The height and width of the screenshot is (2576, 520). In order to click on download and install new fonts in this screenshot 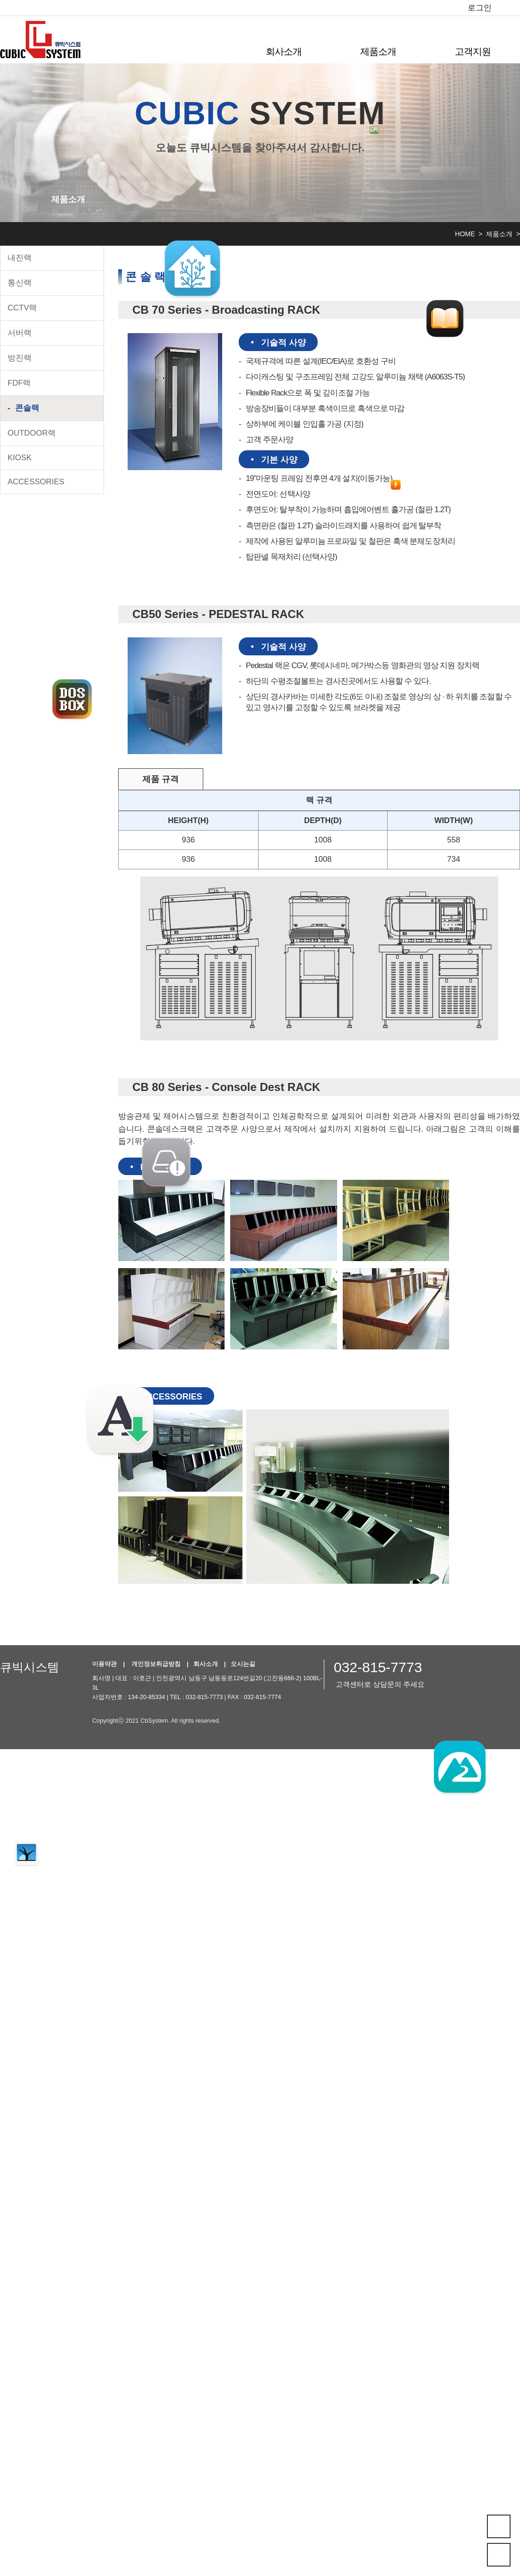, I will do `click(120, 1420)`.